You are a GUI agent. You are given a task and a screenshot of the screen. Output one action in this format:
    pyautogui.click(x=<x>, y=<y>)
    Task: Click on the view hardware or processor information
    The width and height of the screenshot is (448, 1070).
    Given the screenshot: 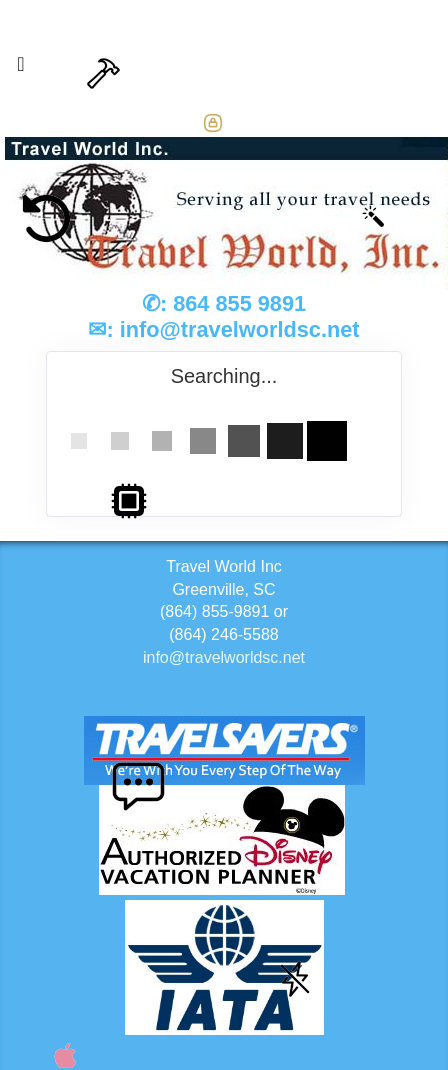 What is the action you would take?
    pyautogui.click(x=129, y=501)
    